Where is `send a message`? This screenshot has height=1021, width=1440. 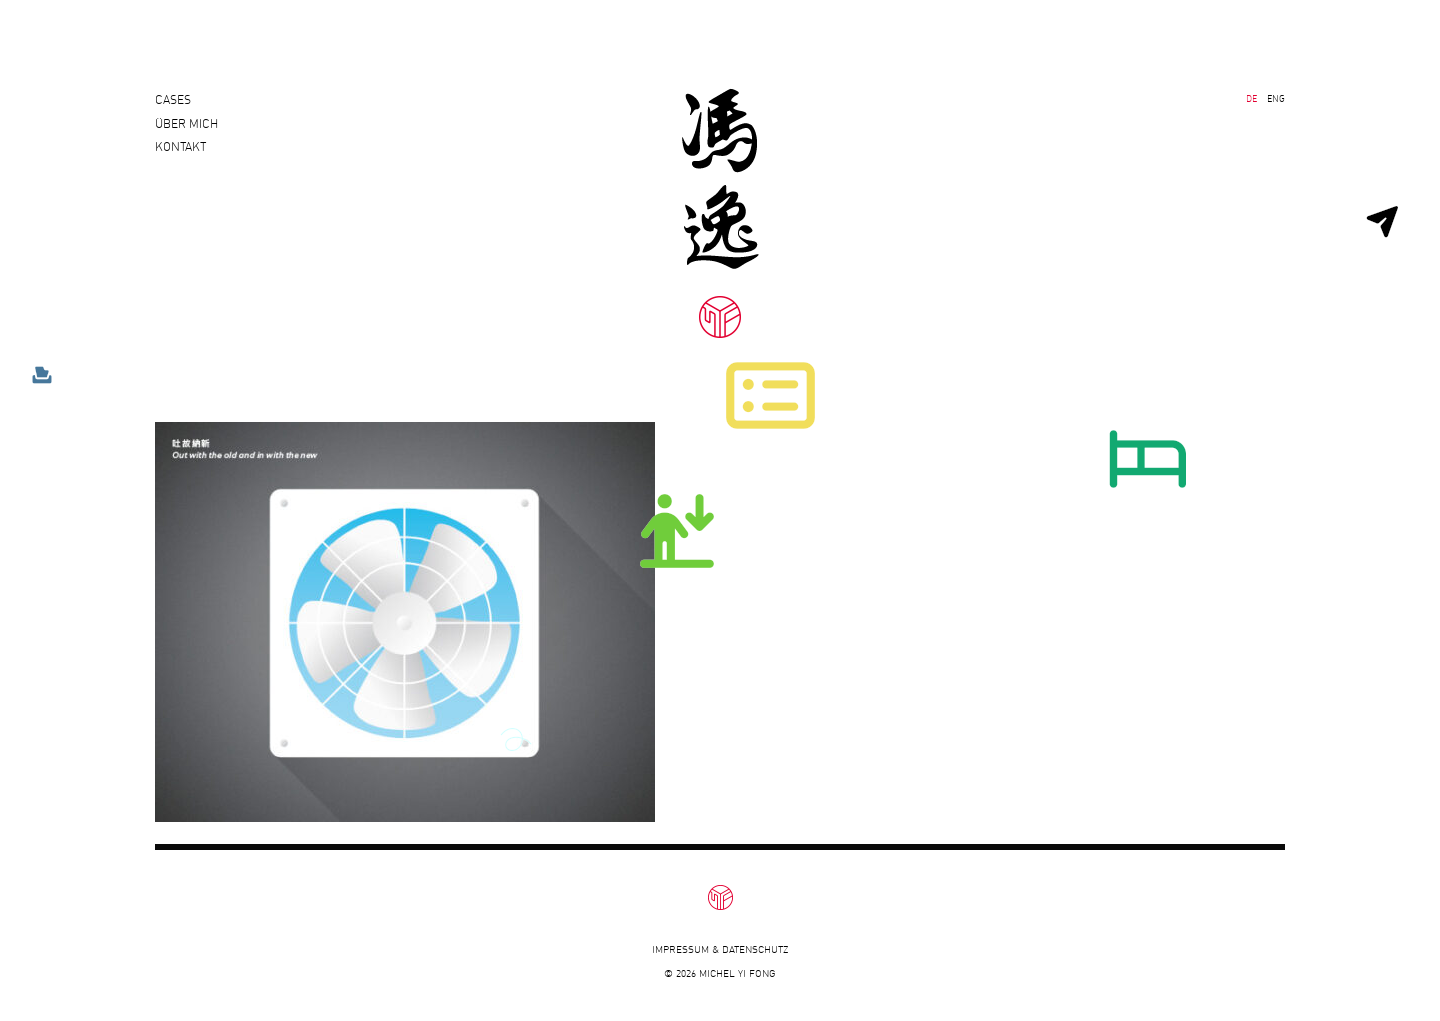 send a message is located at coordinates (1382, 222).